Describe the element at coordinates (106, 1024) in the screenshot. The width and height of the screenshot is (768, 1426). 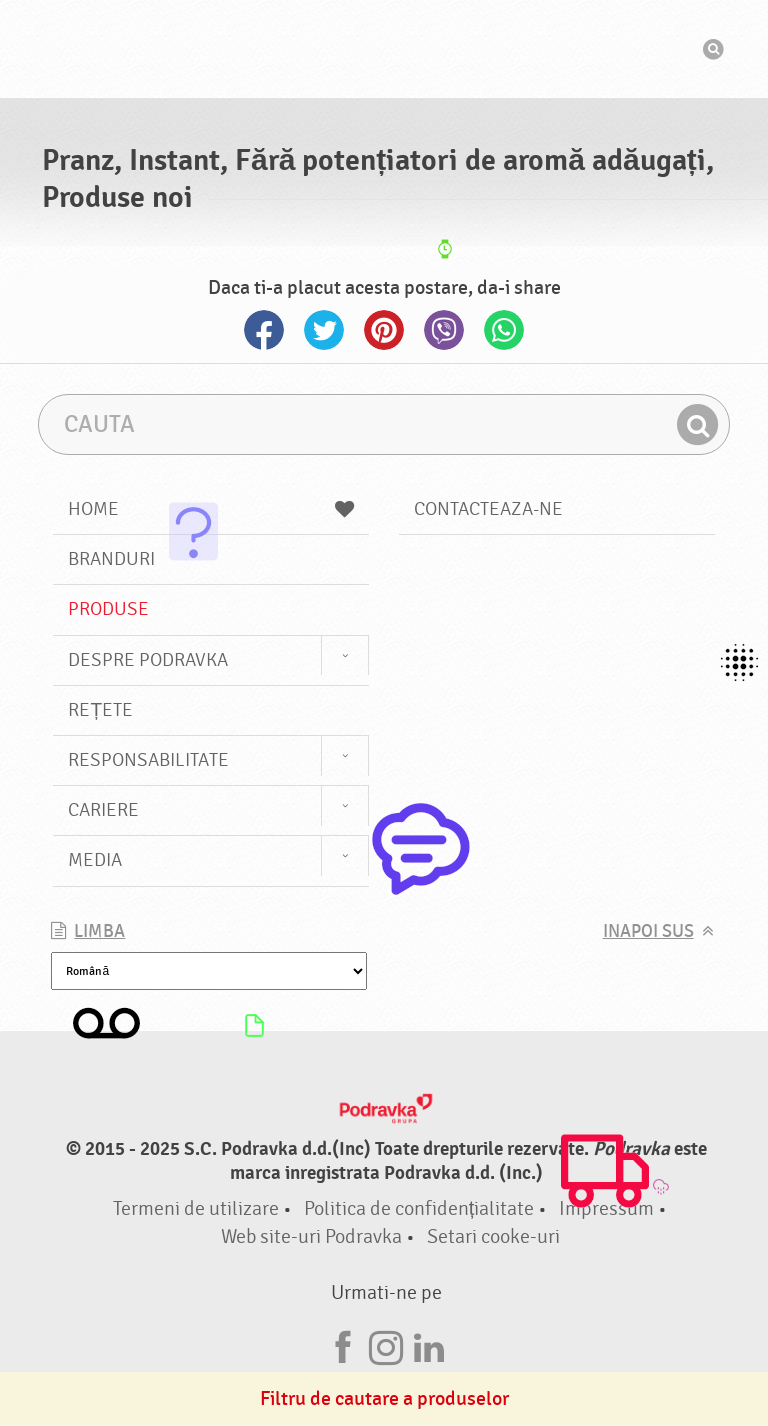
I see `access voicemail messages` at that location.